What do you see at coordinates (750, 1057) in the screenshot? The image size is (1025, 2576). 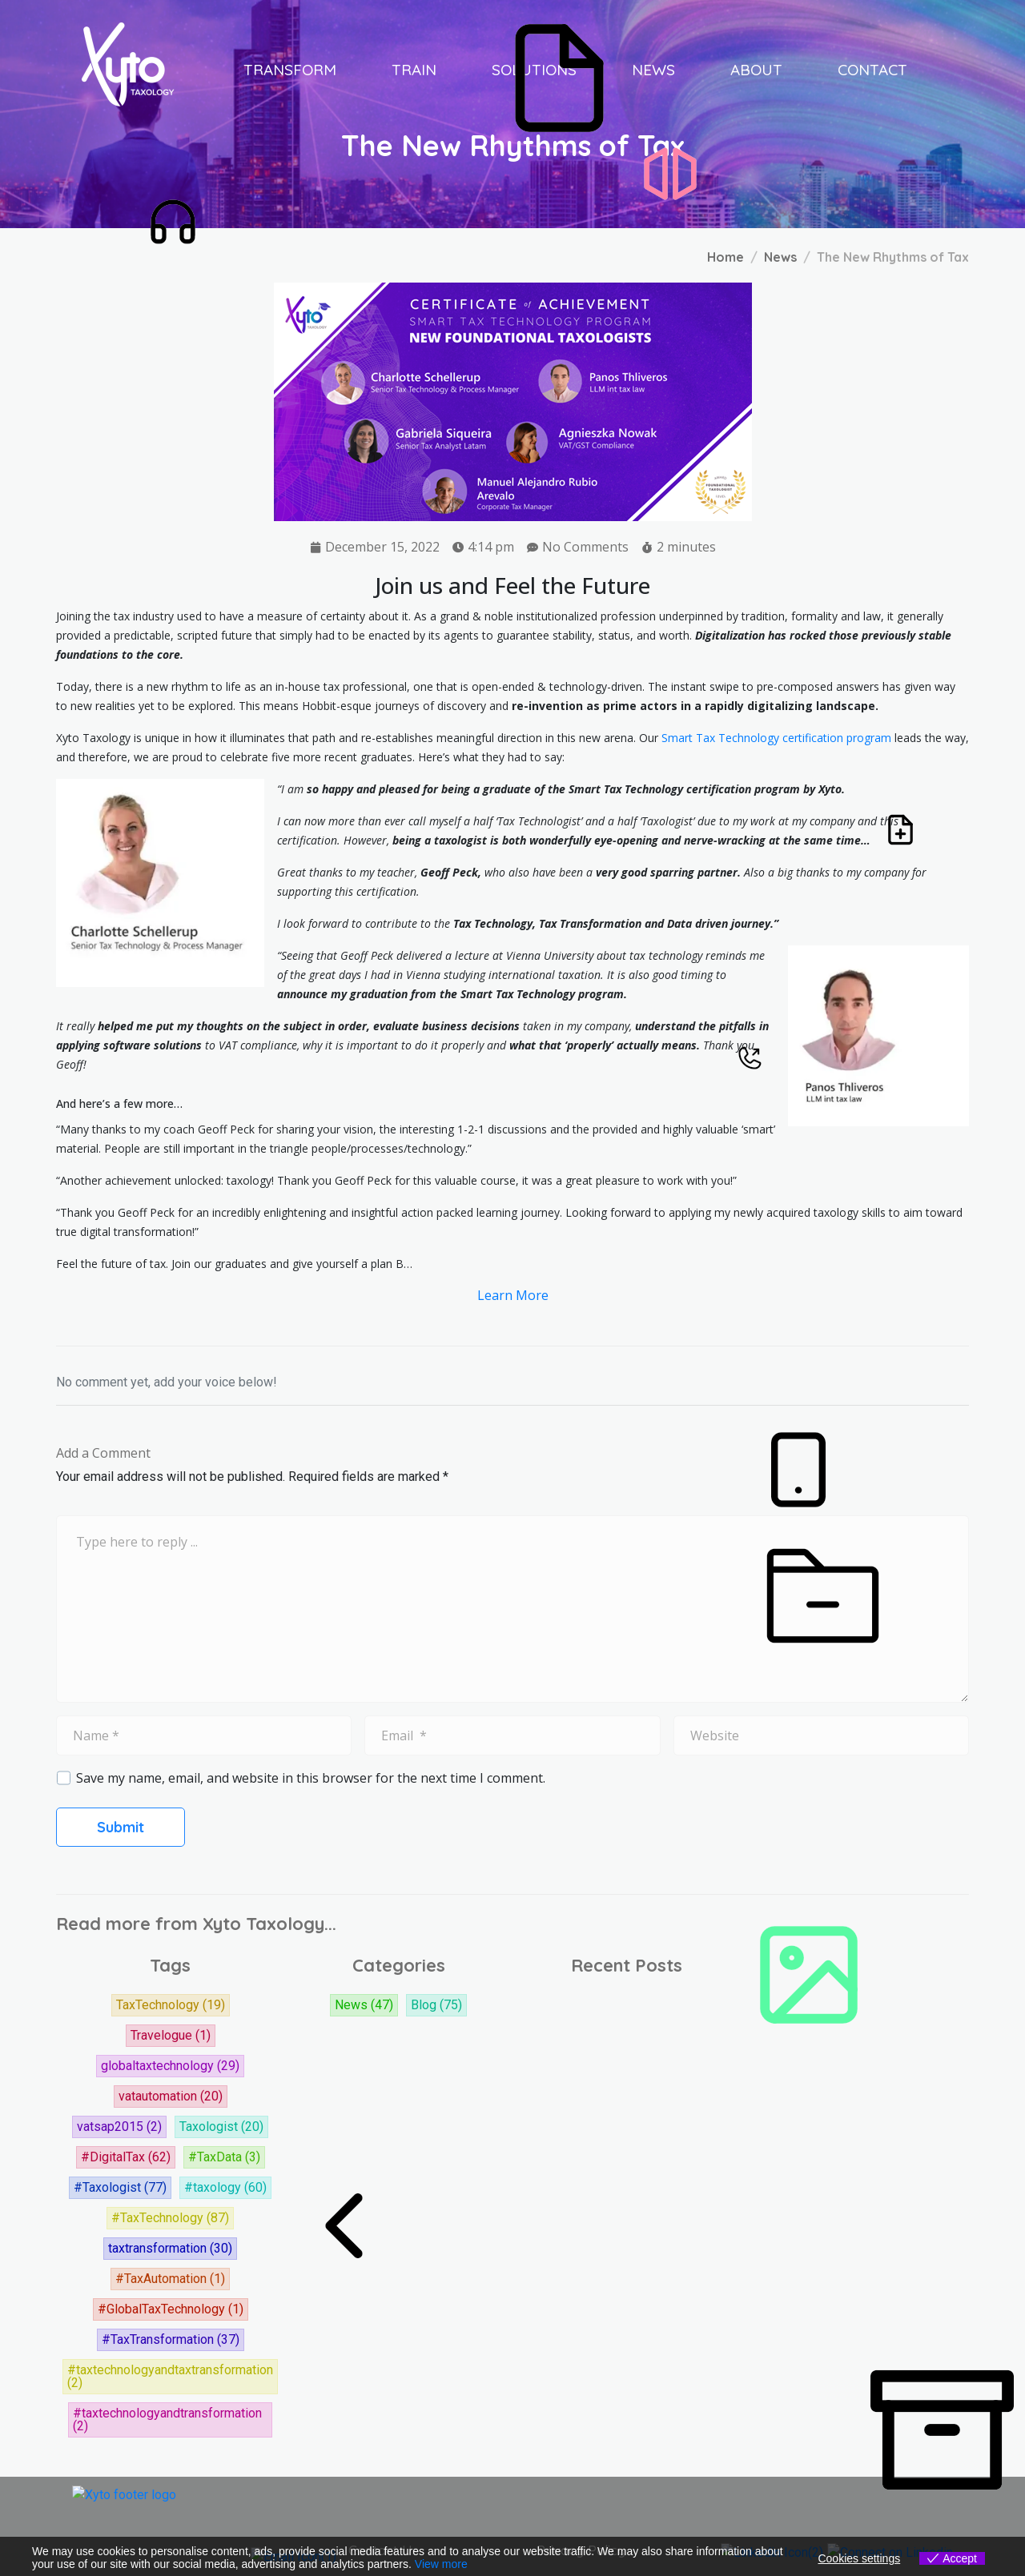 I see `indicates an outgoing call` at bounding box center [750, 1057].